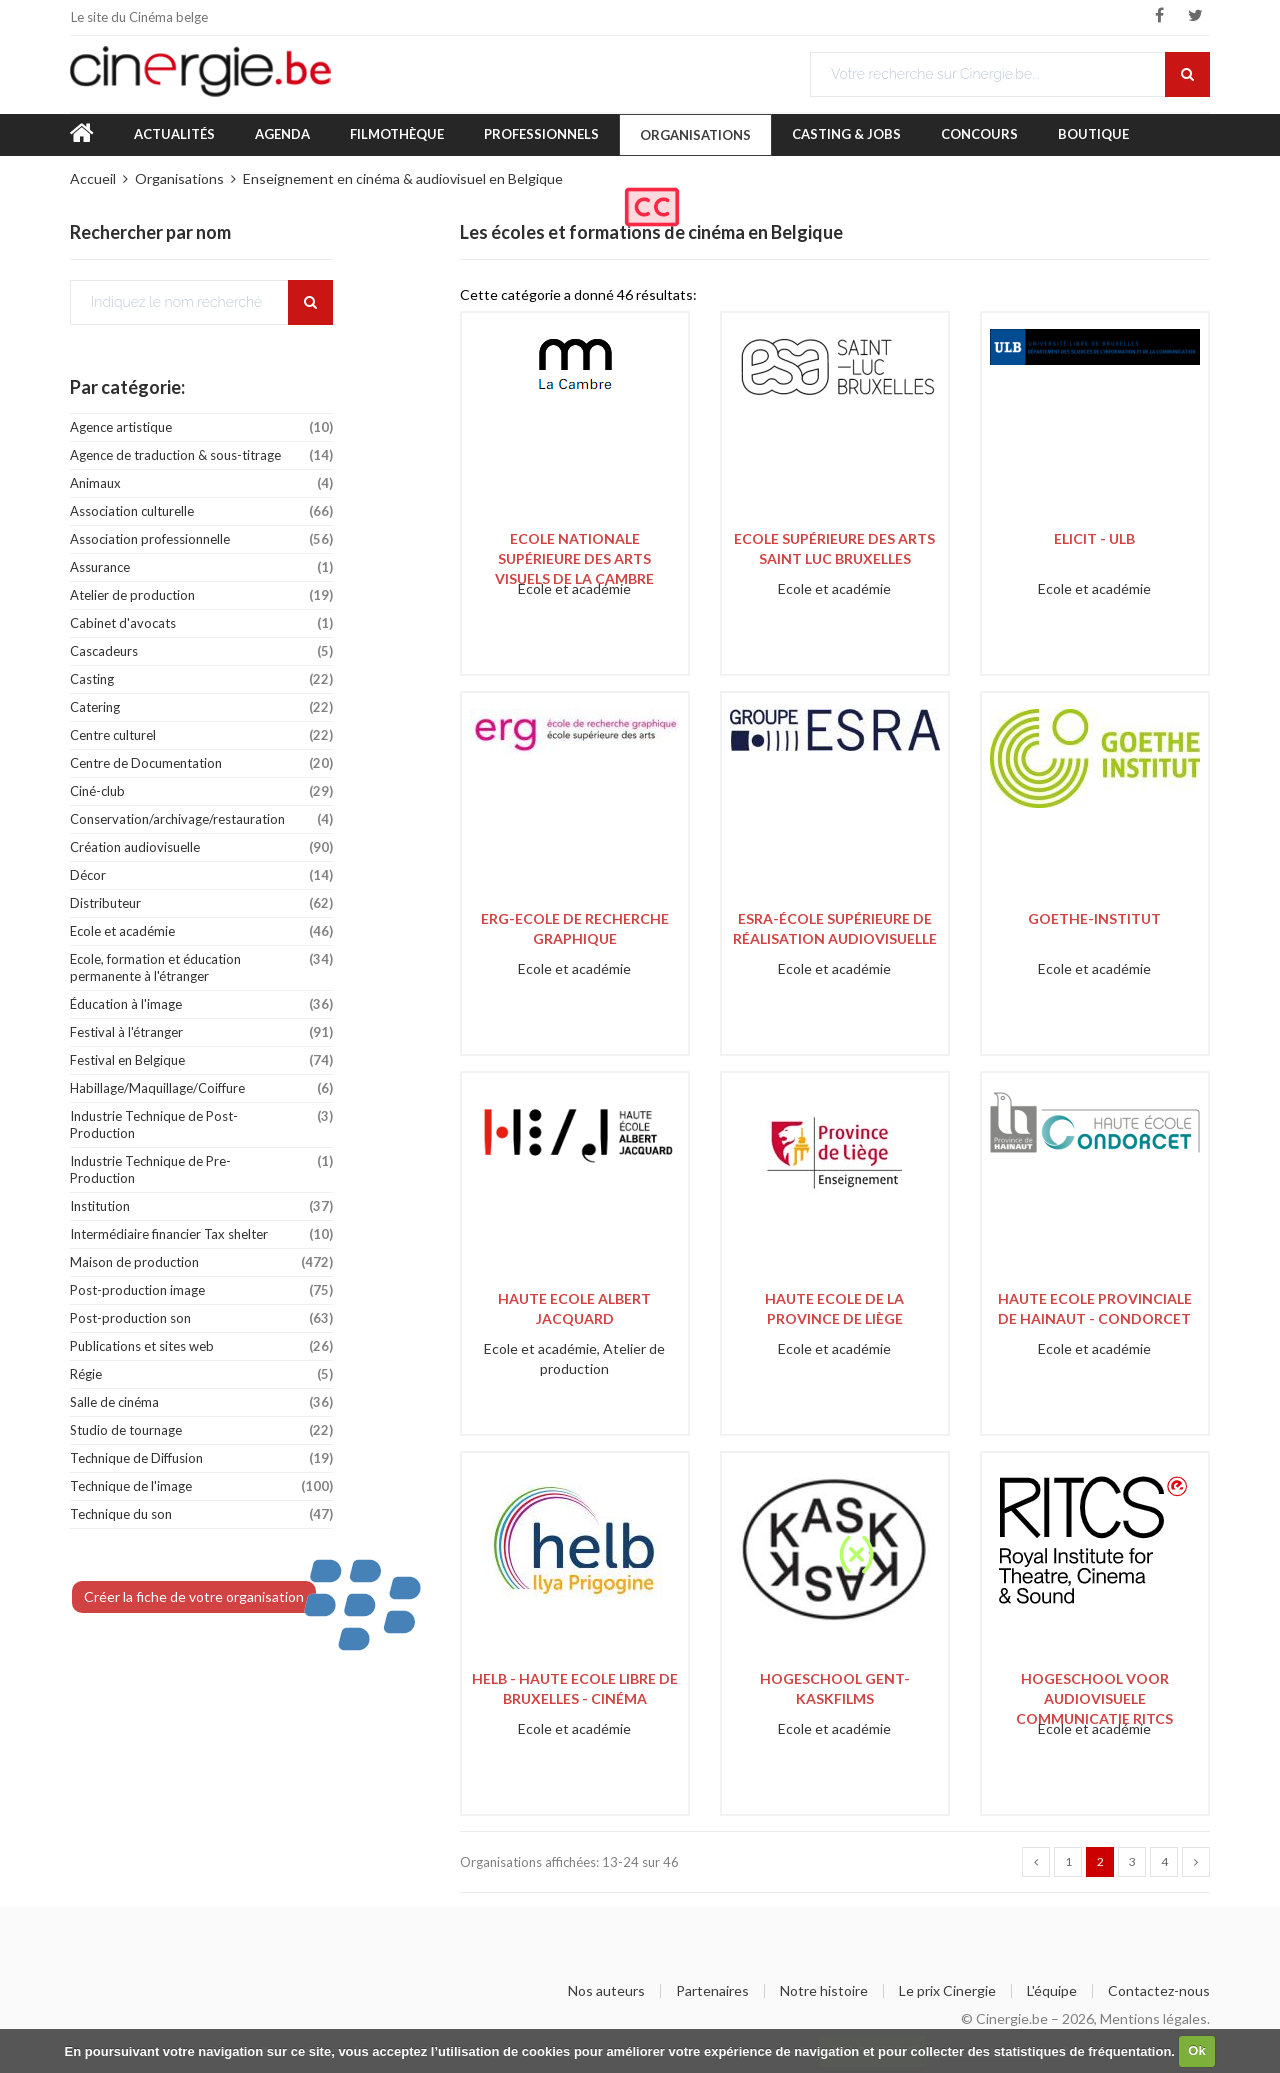 The width and height of the screenshot is (1280, 2073). What do you see at coordinates (364, 1605) in the screenshot?
I see `BlackBerry brand logo` at bounding box center [364, 1605].